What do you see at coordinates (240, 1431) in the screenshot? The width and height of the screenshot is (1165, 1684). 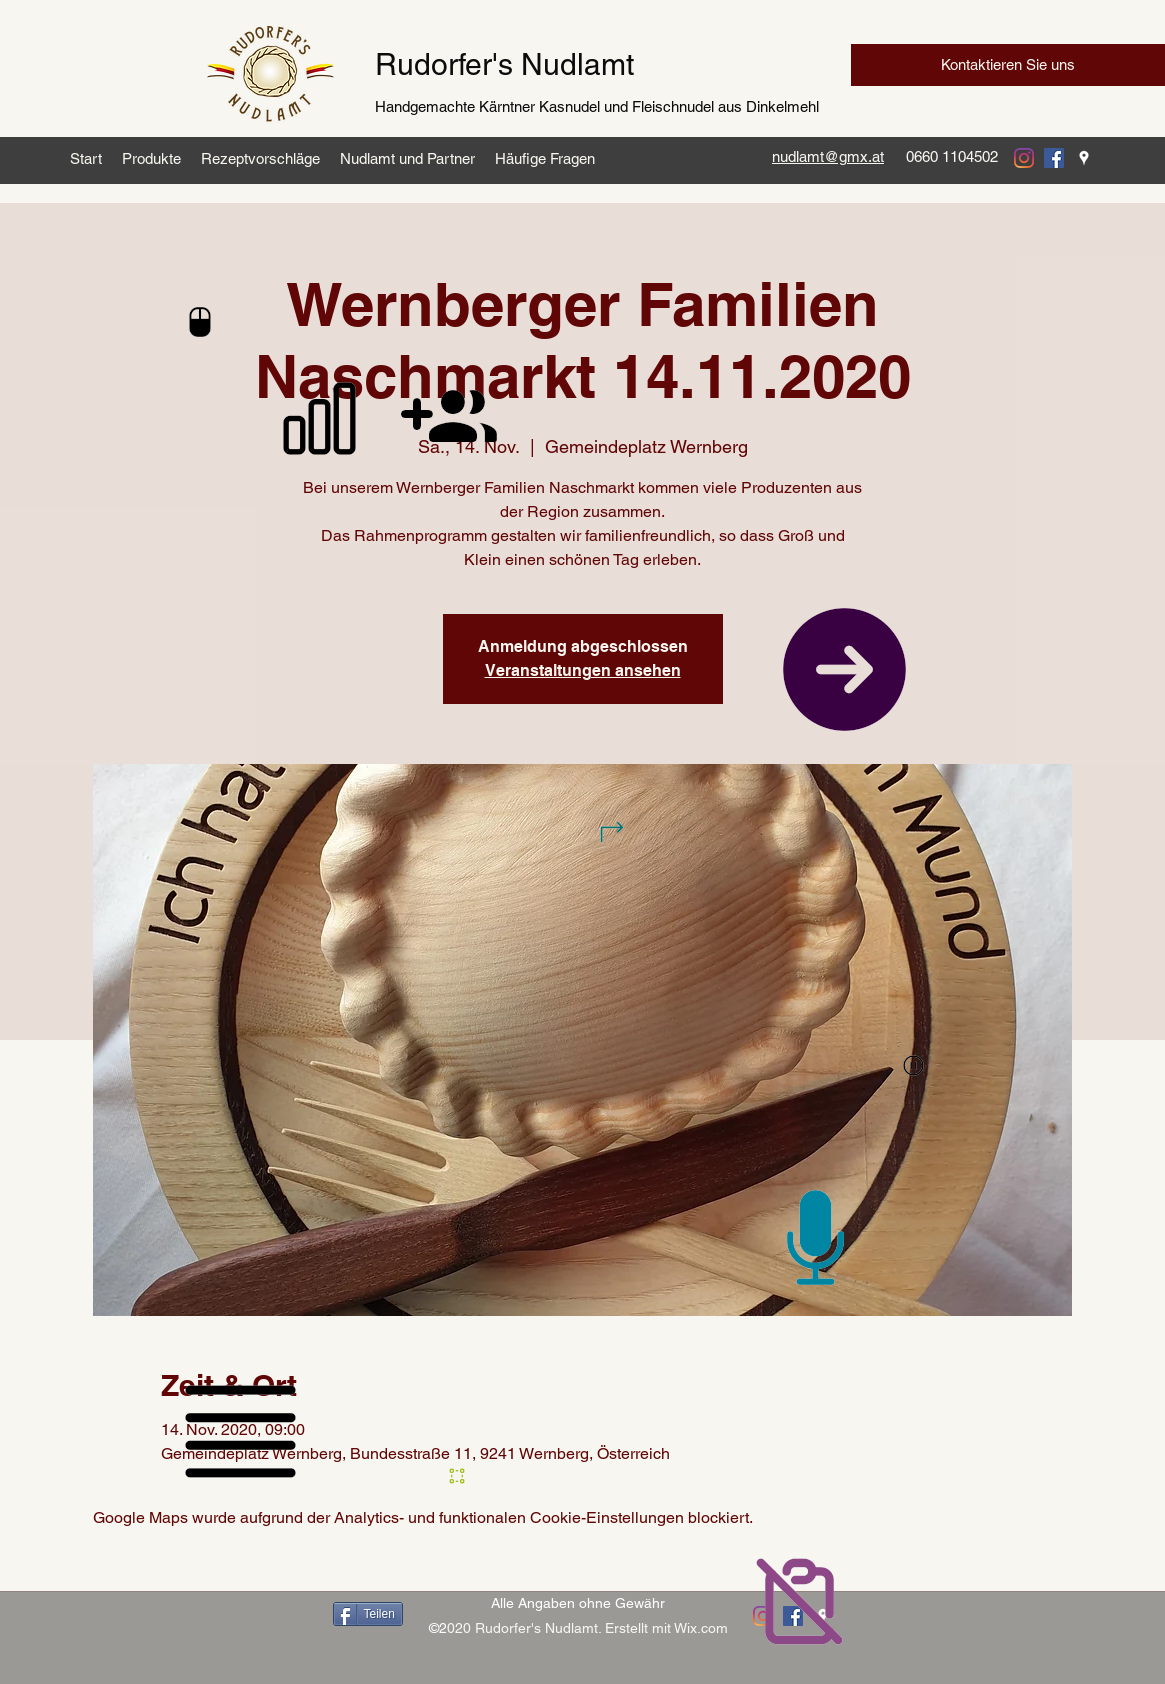 I see `open navigation menu` at bounding box center [240, 1431].